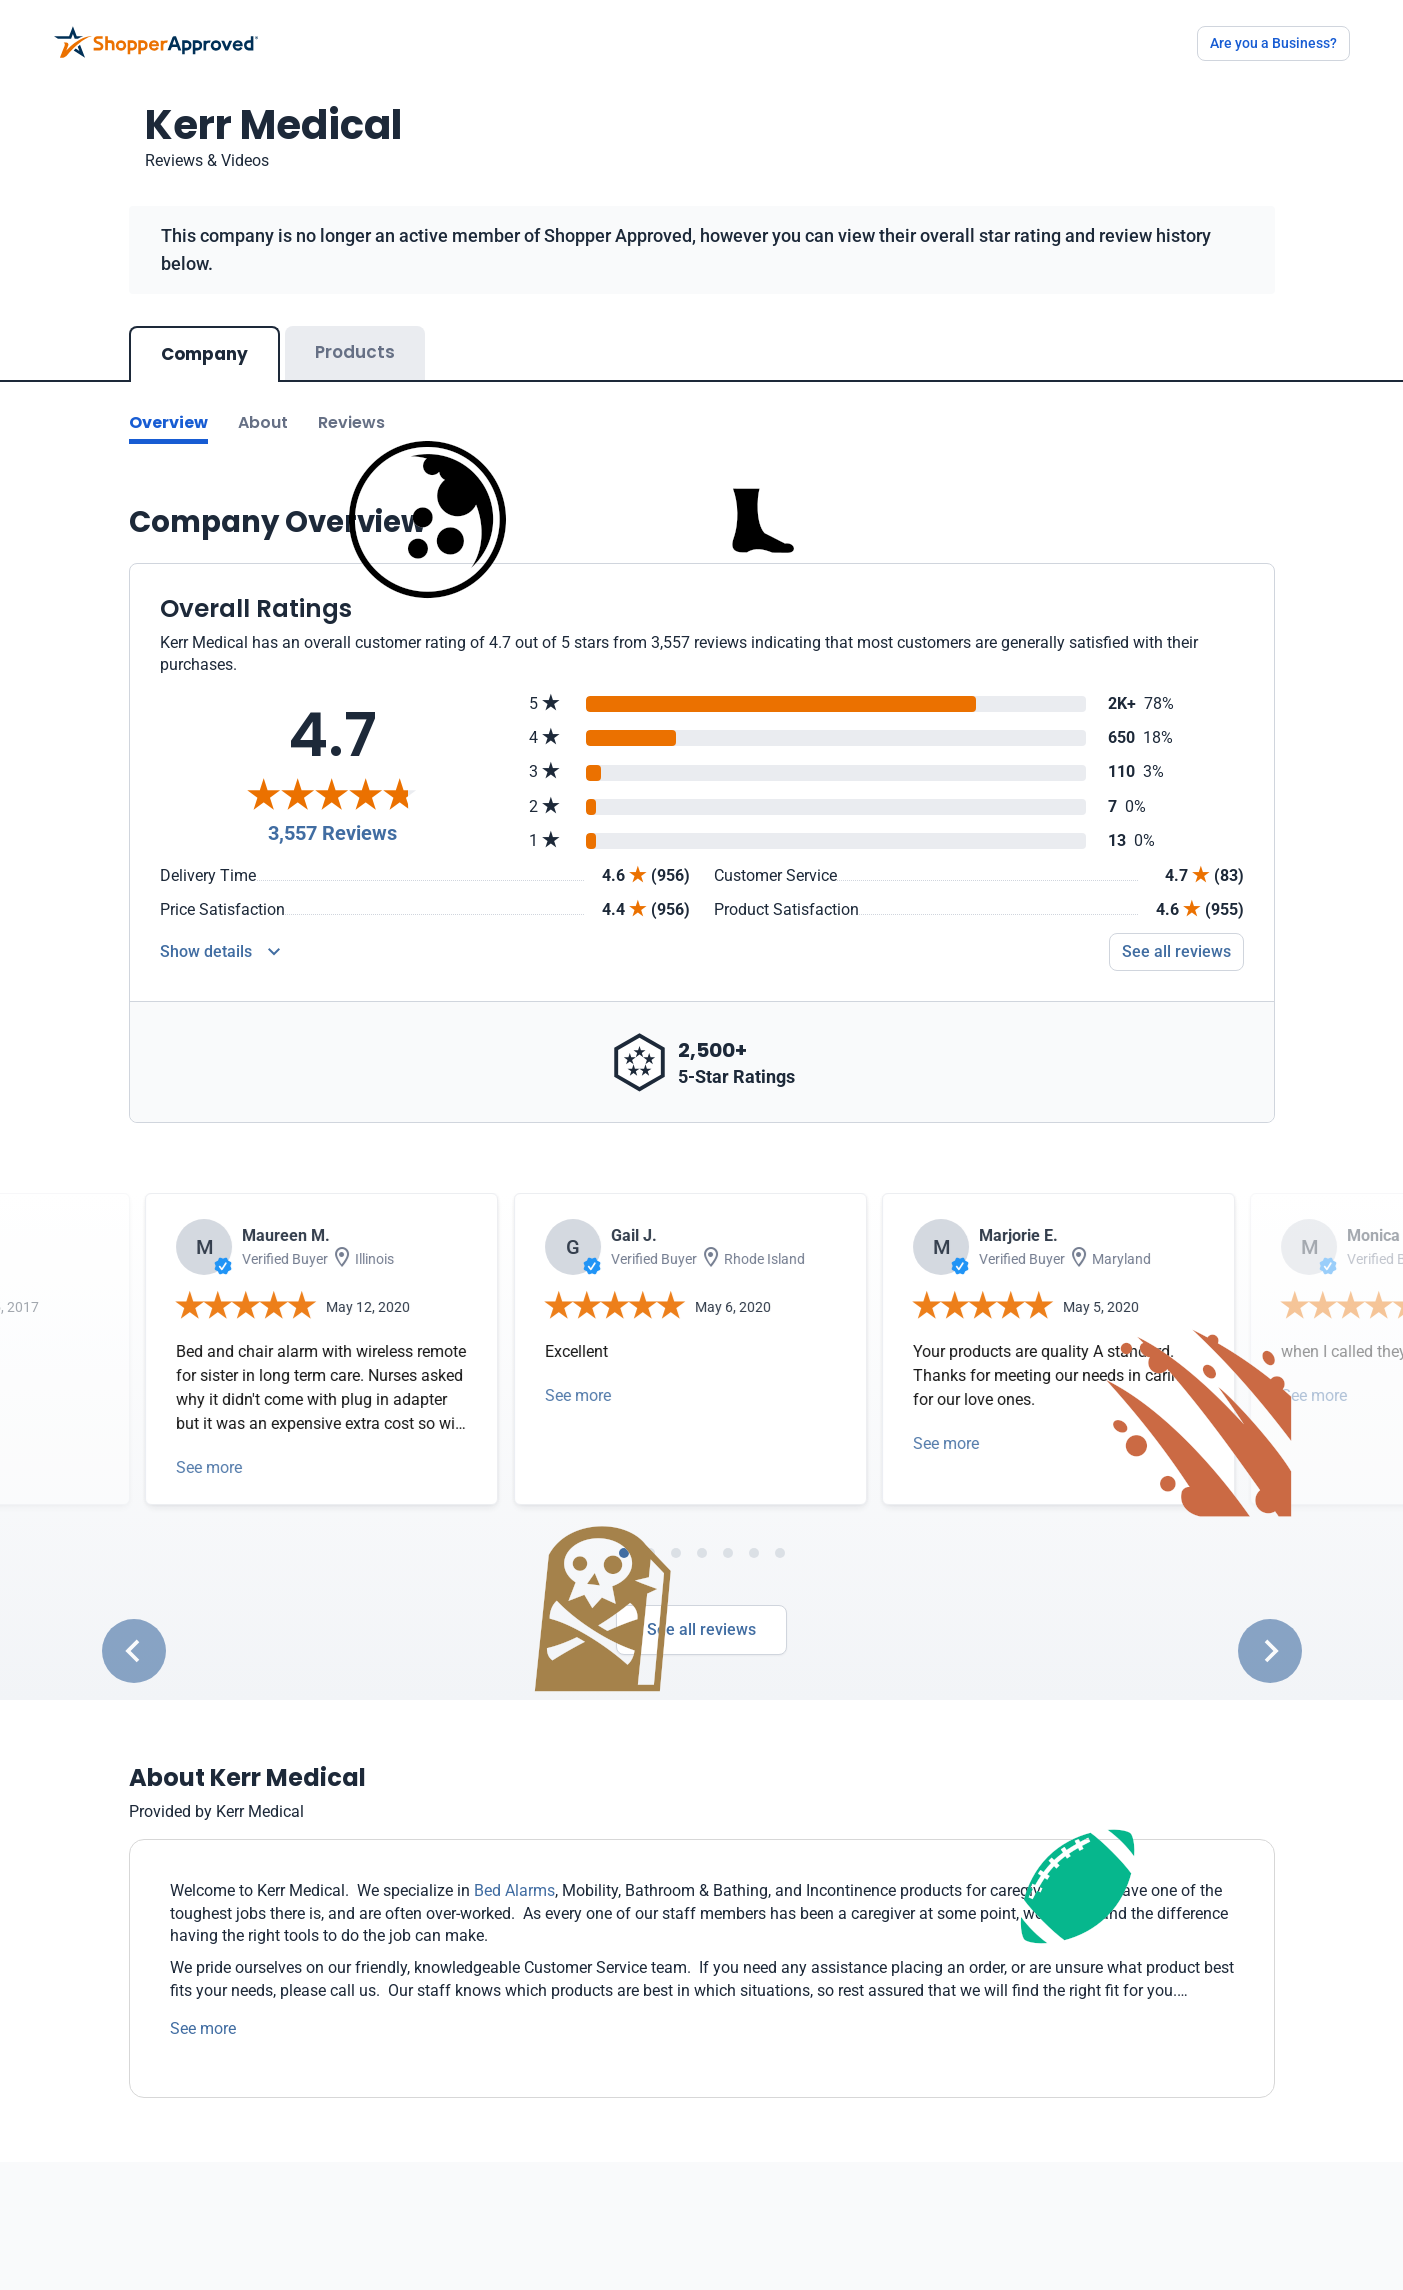  What do you see at coordinates (1077, 1886) in the screenshot?
I see `view american football games or scores` at bounding box center [1077, 1886].